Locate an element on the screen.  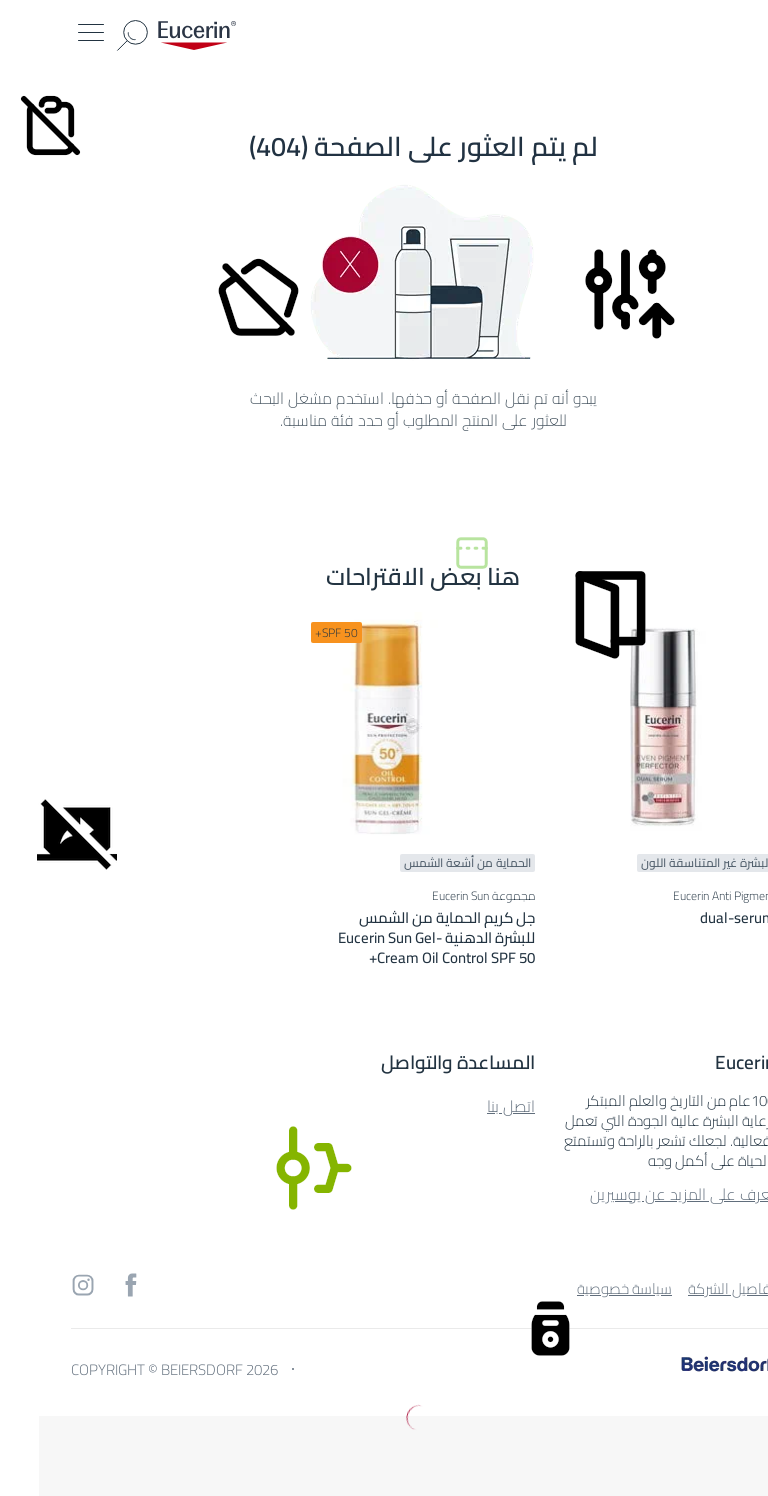
indicates pentagon shape is disabled or unavailable is located at coordinates (258, 299).